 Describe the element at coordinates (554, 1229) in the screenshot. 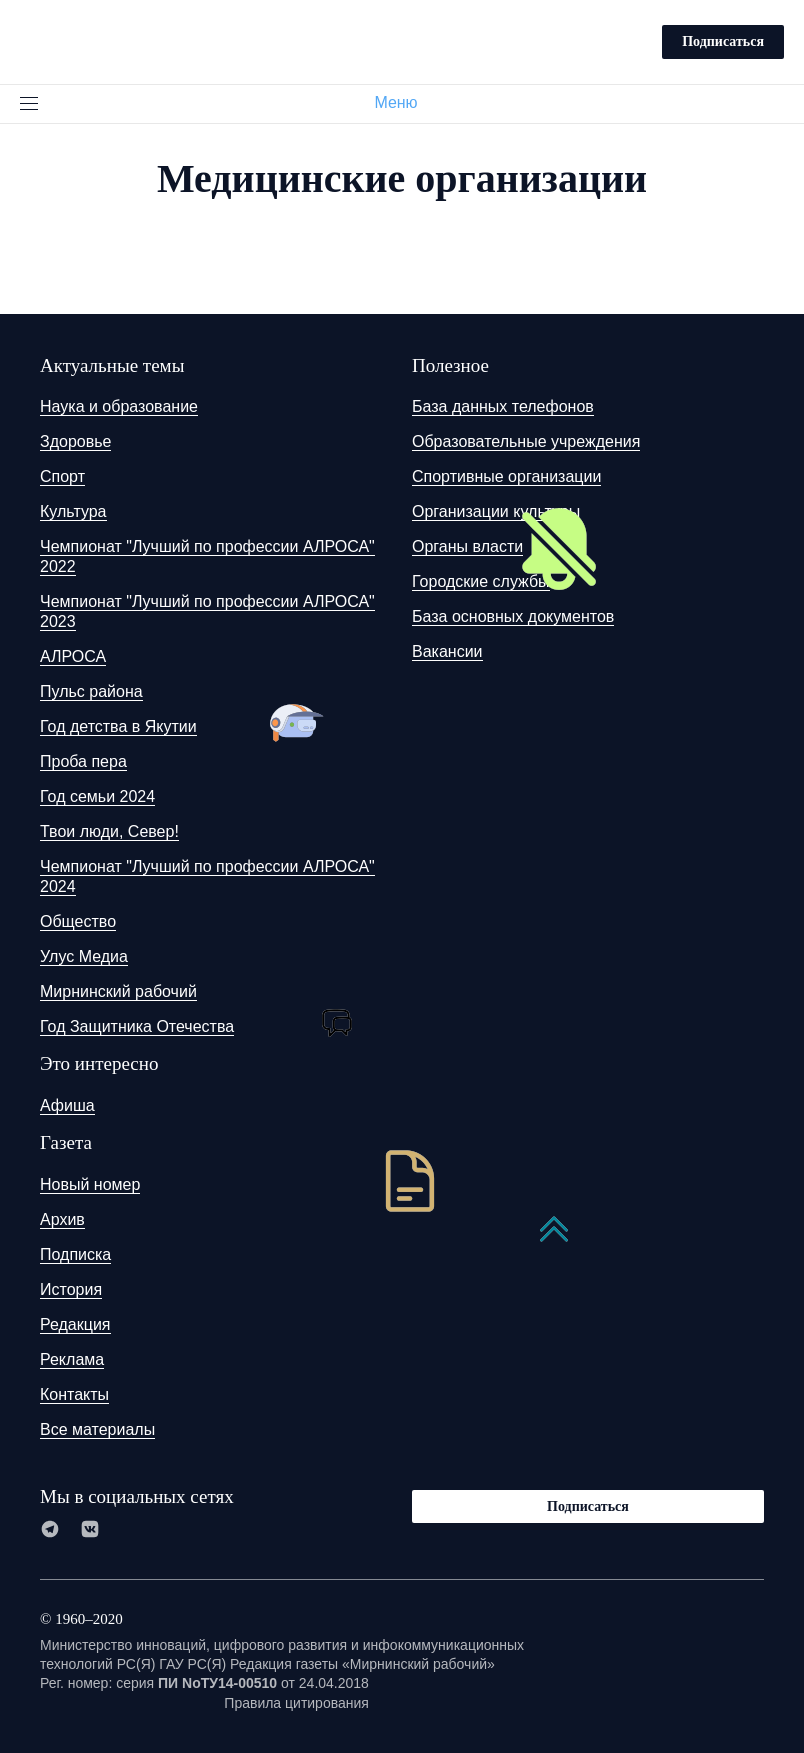

I see `scroll to top of page` at that location.